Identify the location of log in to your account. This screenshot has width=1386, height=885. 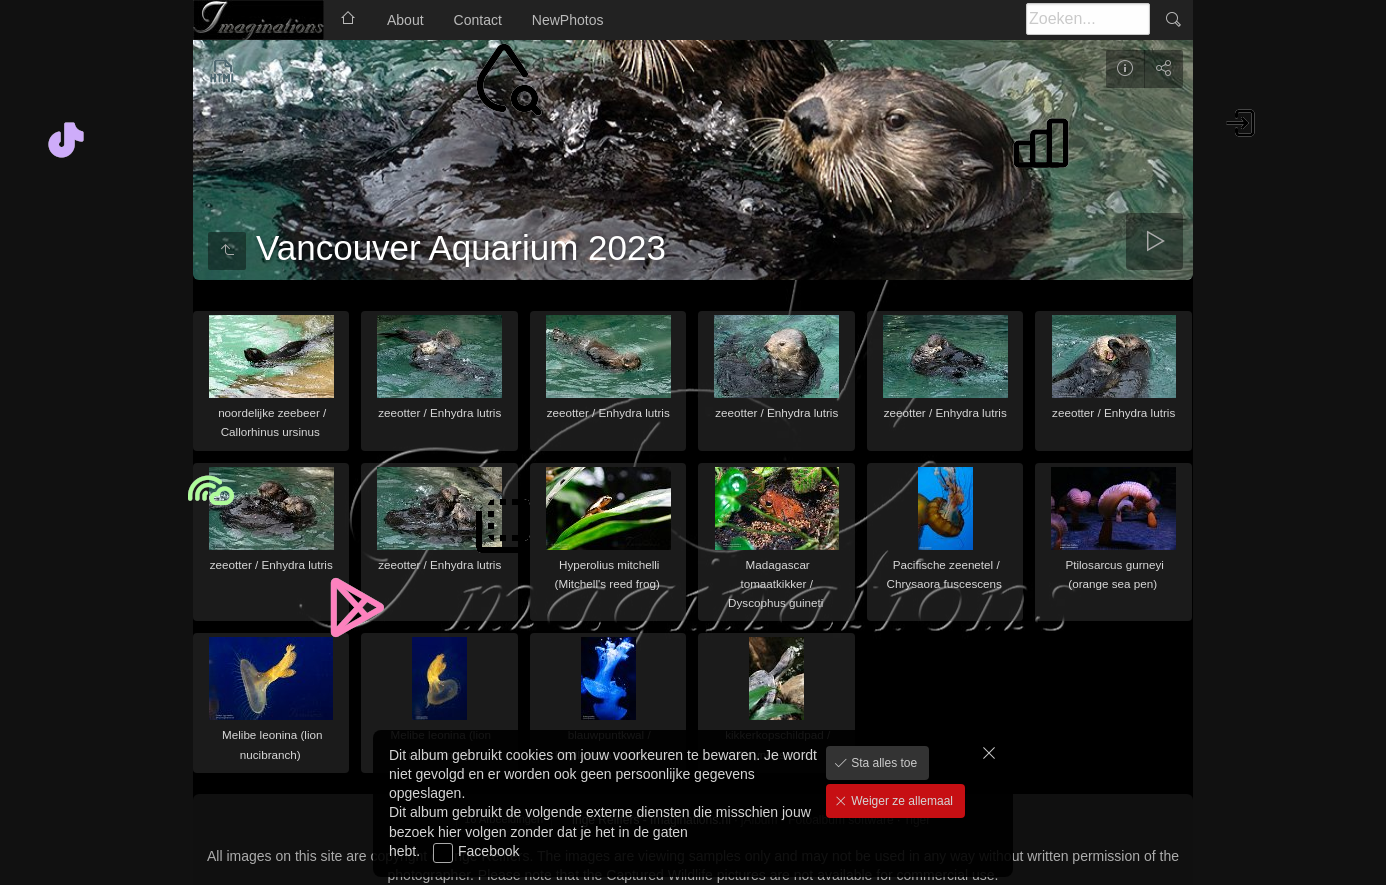
(1241, 123).